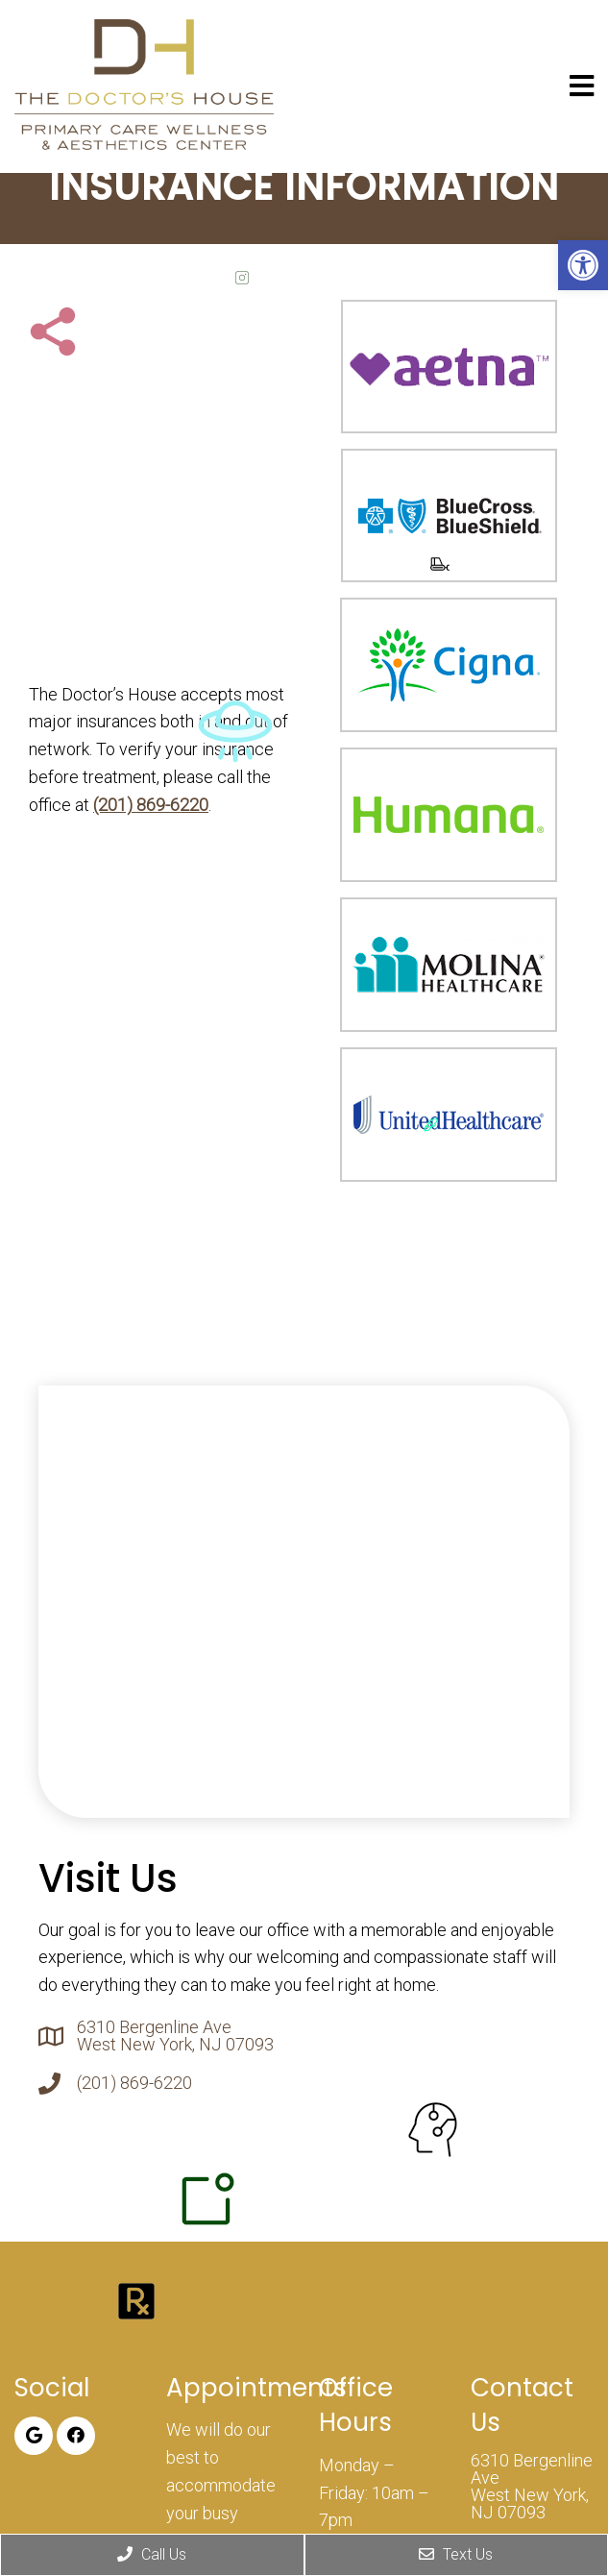  I want to click on access construction or heavy machinery tools, so click(440, 564).